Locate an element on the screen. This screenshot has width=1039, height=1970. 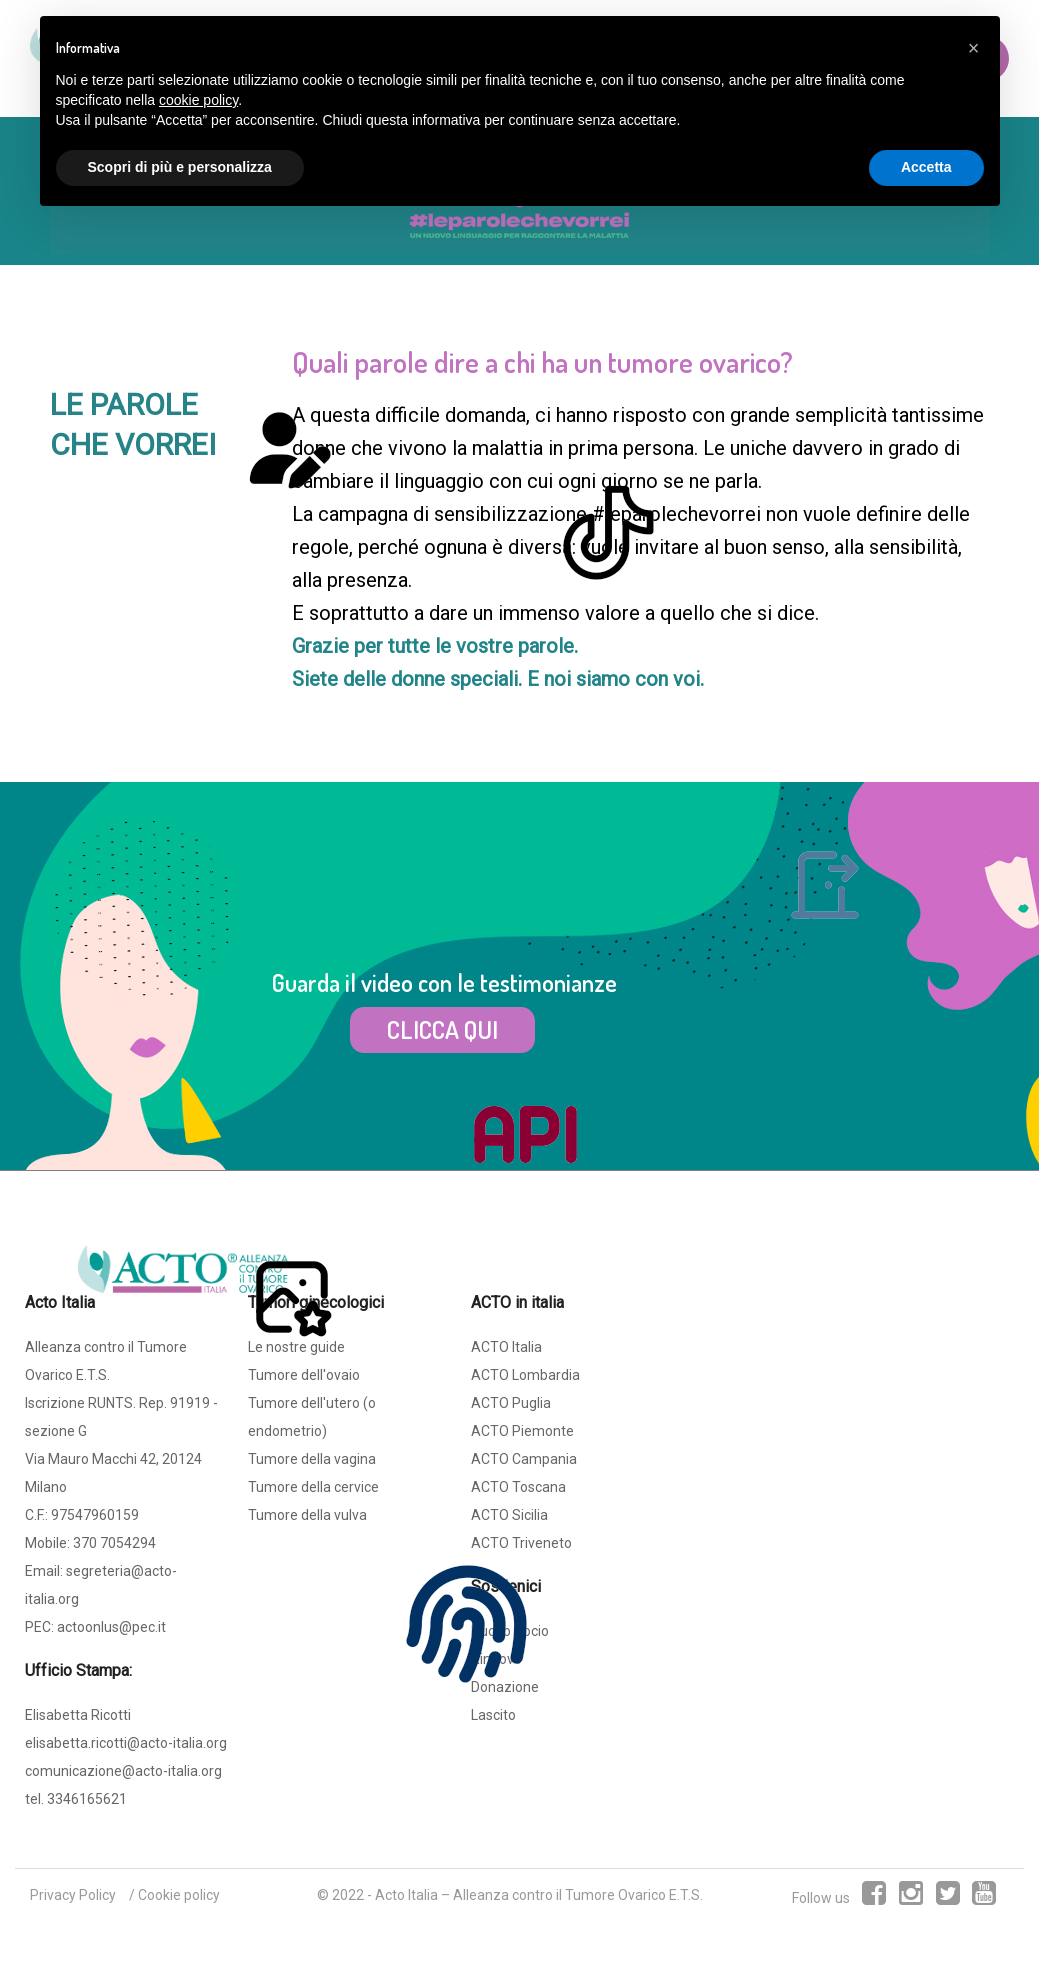
authenticate with biometric fingerprint is located at coordinates (468, 1624).